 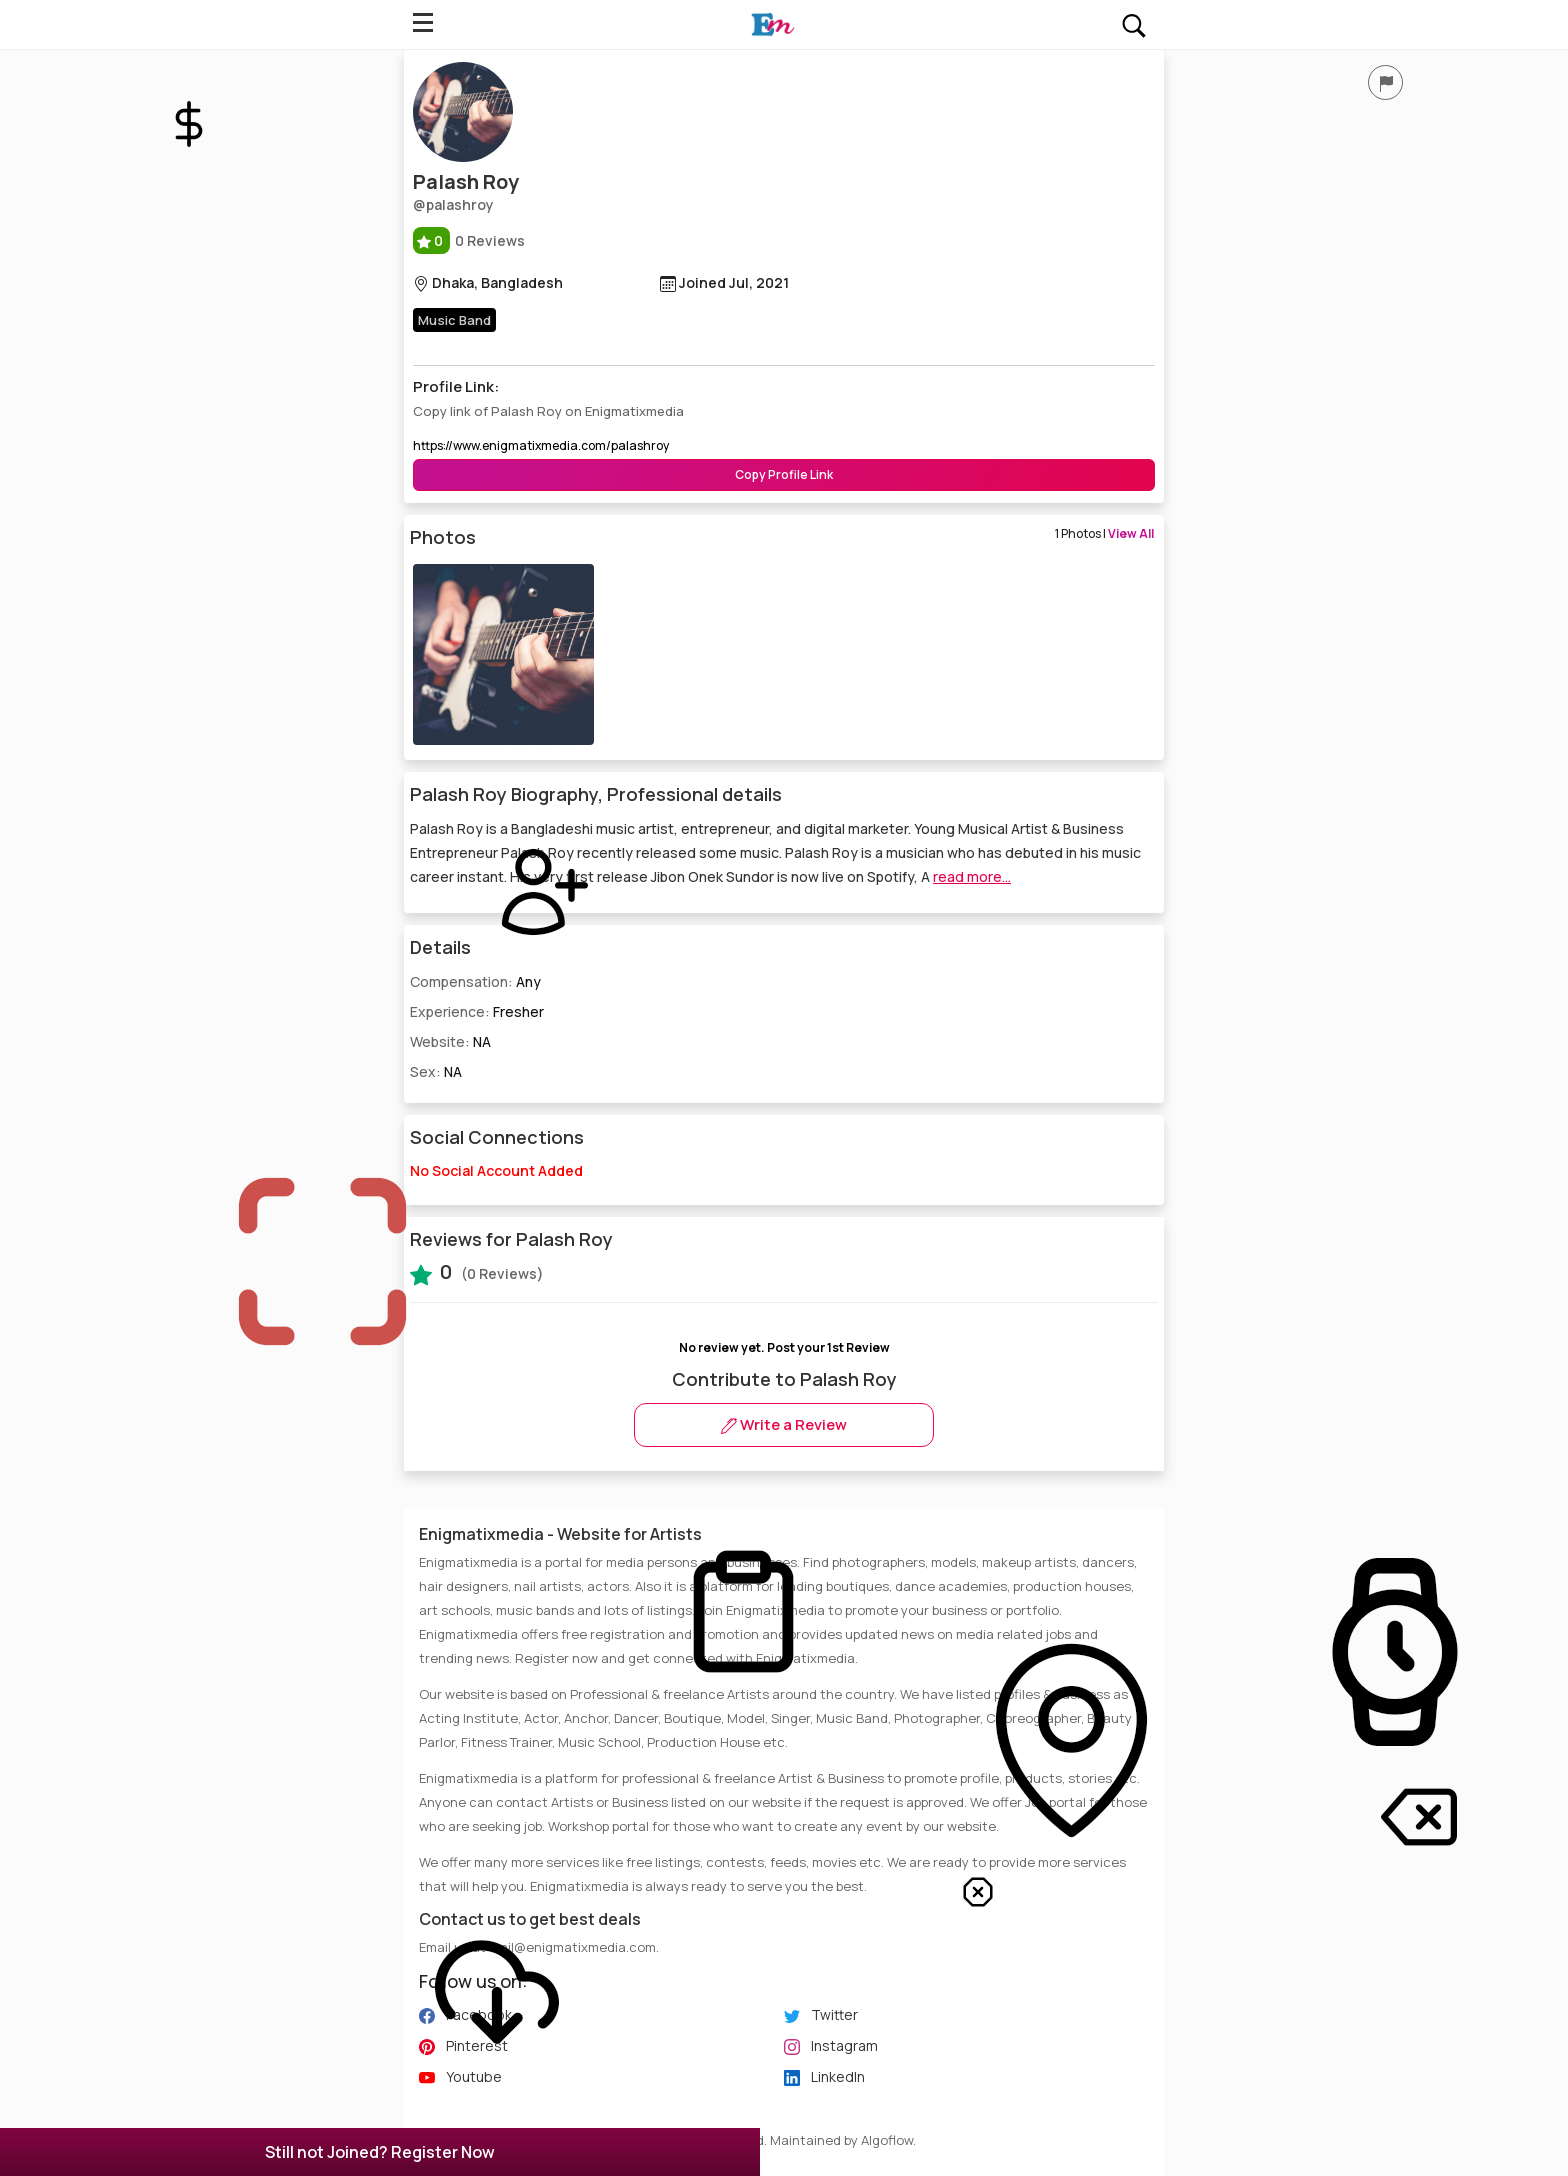 I want to click on add a new contact or friend, so click(x=545, y=892).